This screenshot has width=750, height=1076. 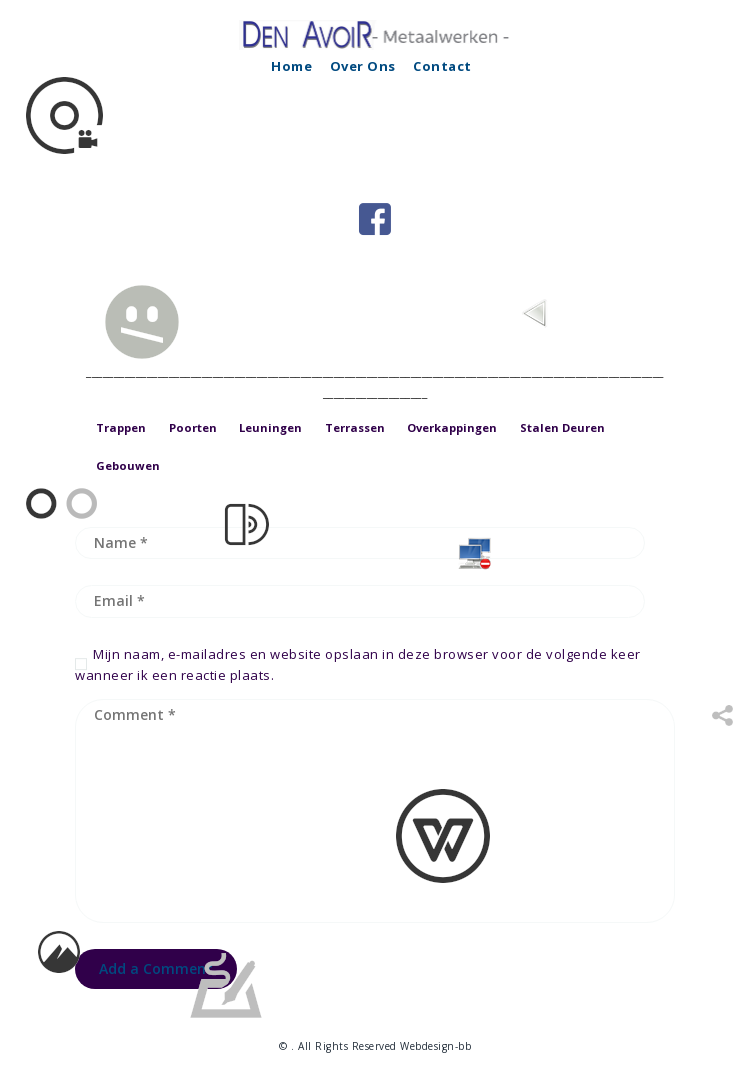 What do you see at coordinates (226, 987) in the screenshot?
I see `connect a drawing tablet or stylus input device` at bounding box center [226, 987].